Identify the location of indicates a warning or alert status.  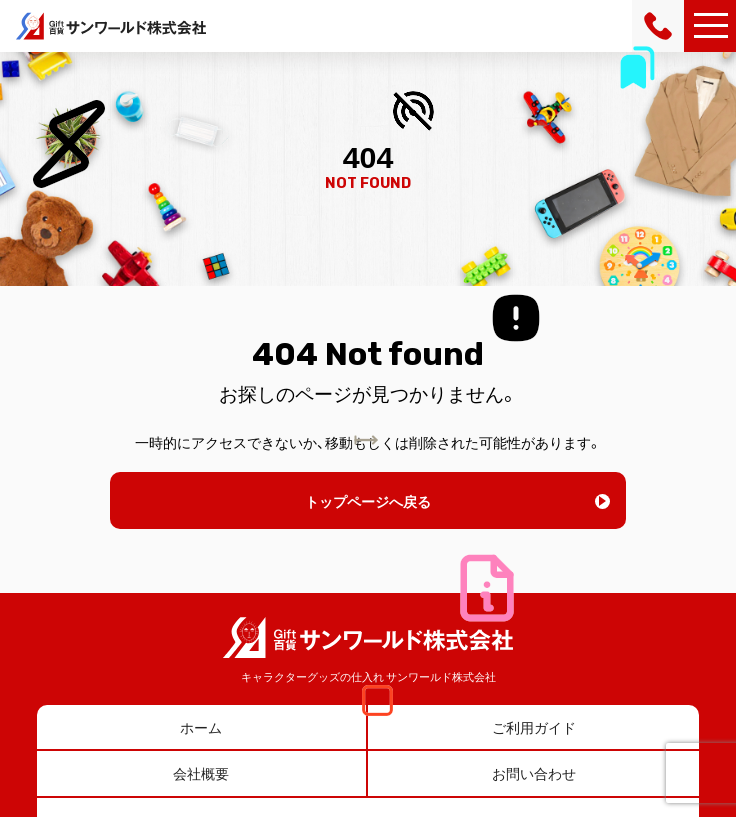
(516, 318).